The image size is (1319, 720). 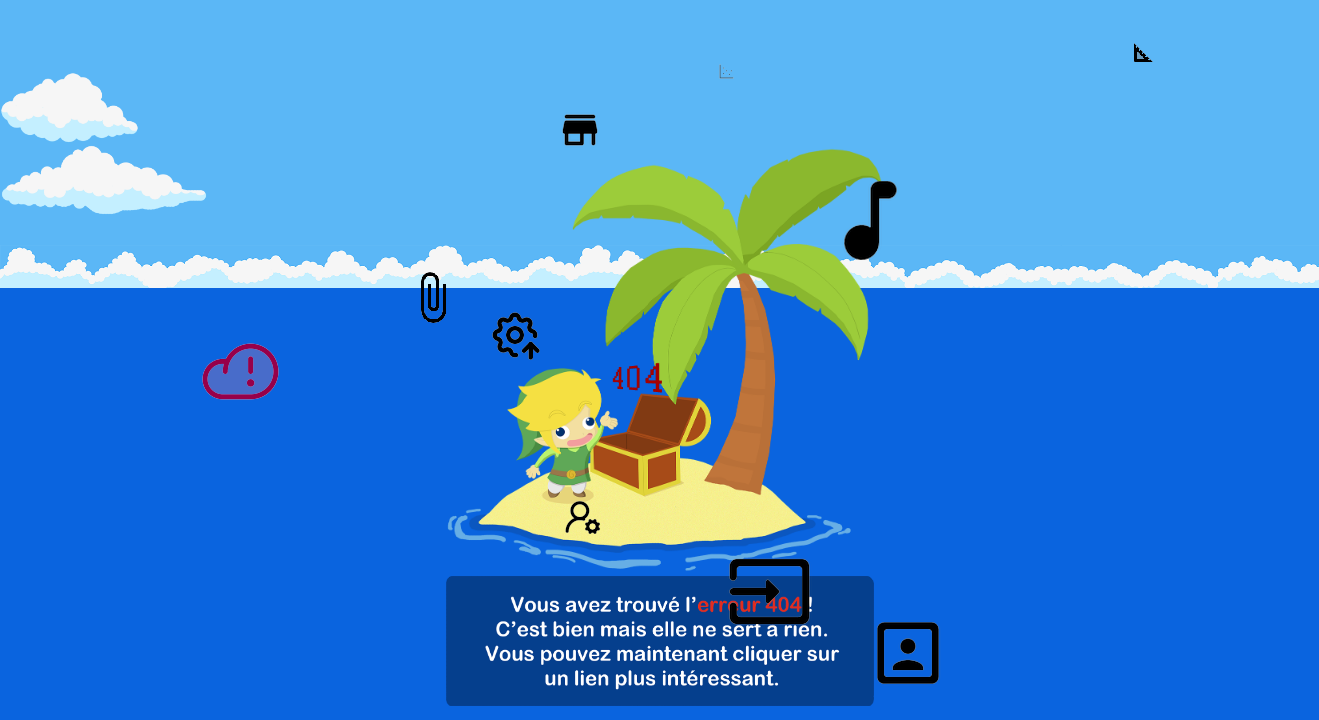 What do you see at coordinates (726, 71) in the screenshot?
I see `view scatter plot data` at bounding box center [726, 71].